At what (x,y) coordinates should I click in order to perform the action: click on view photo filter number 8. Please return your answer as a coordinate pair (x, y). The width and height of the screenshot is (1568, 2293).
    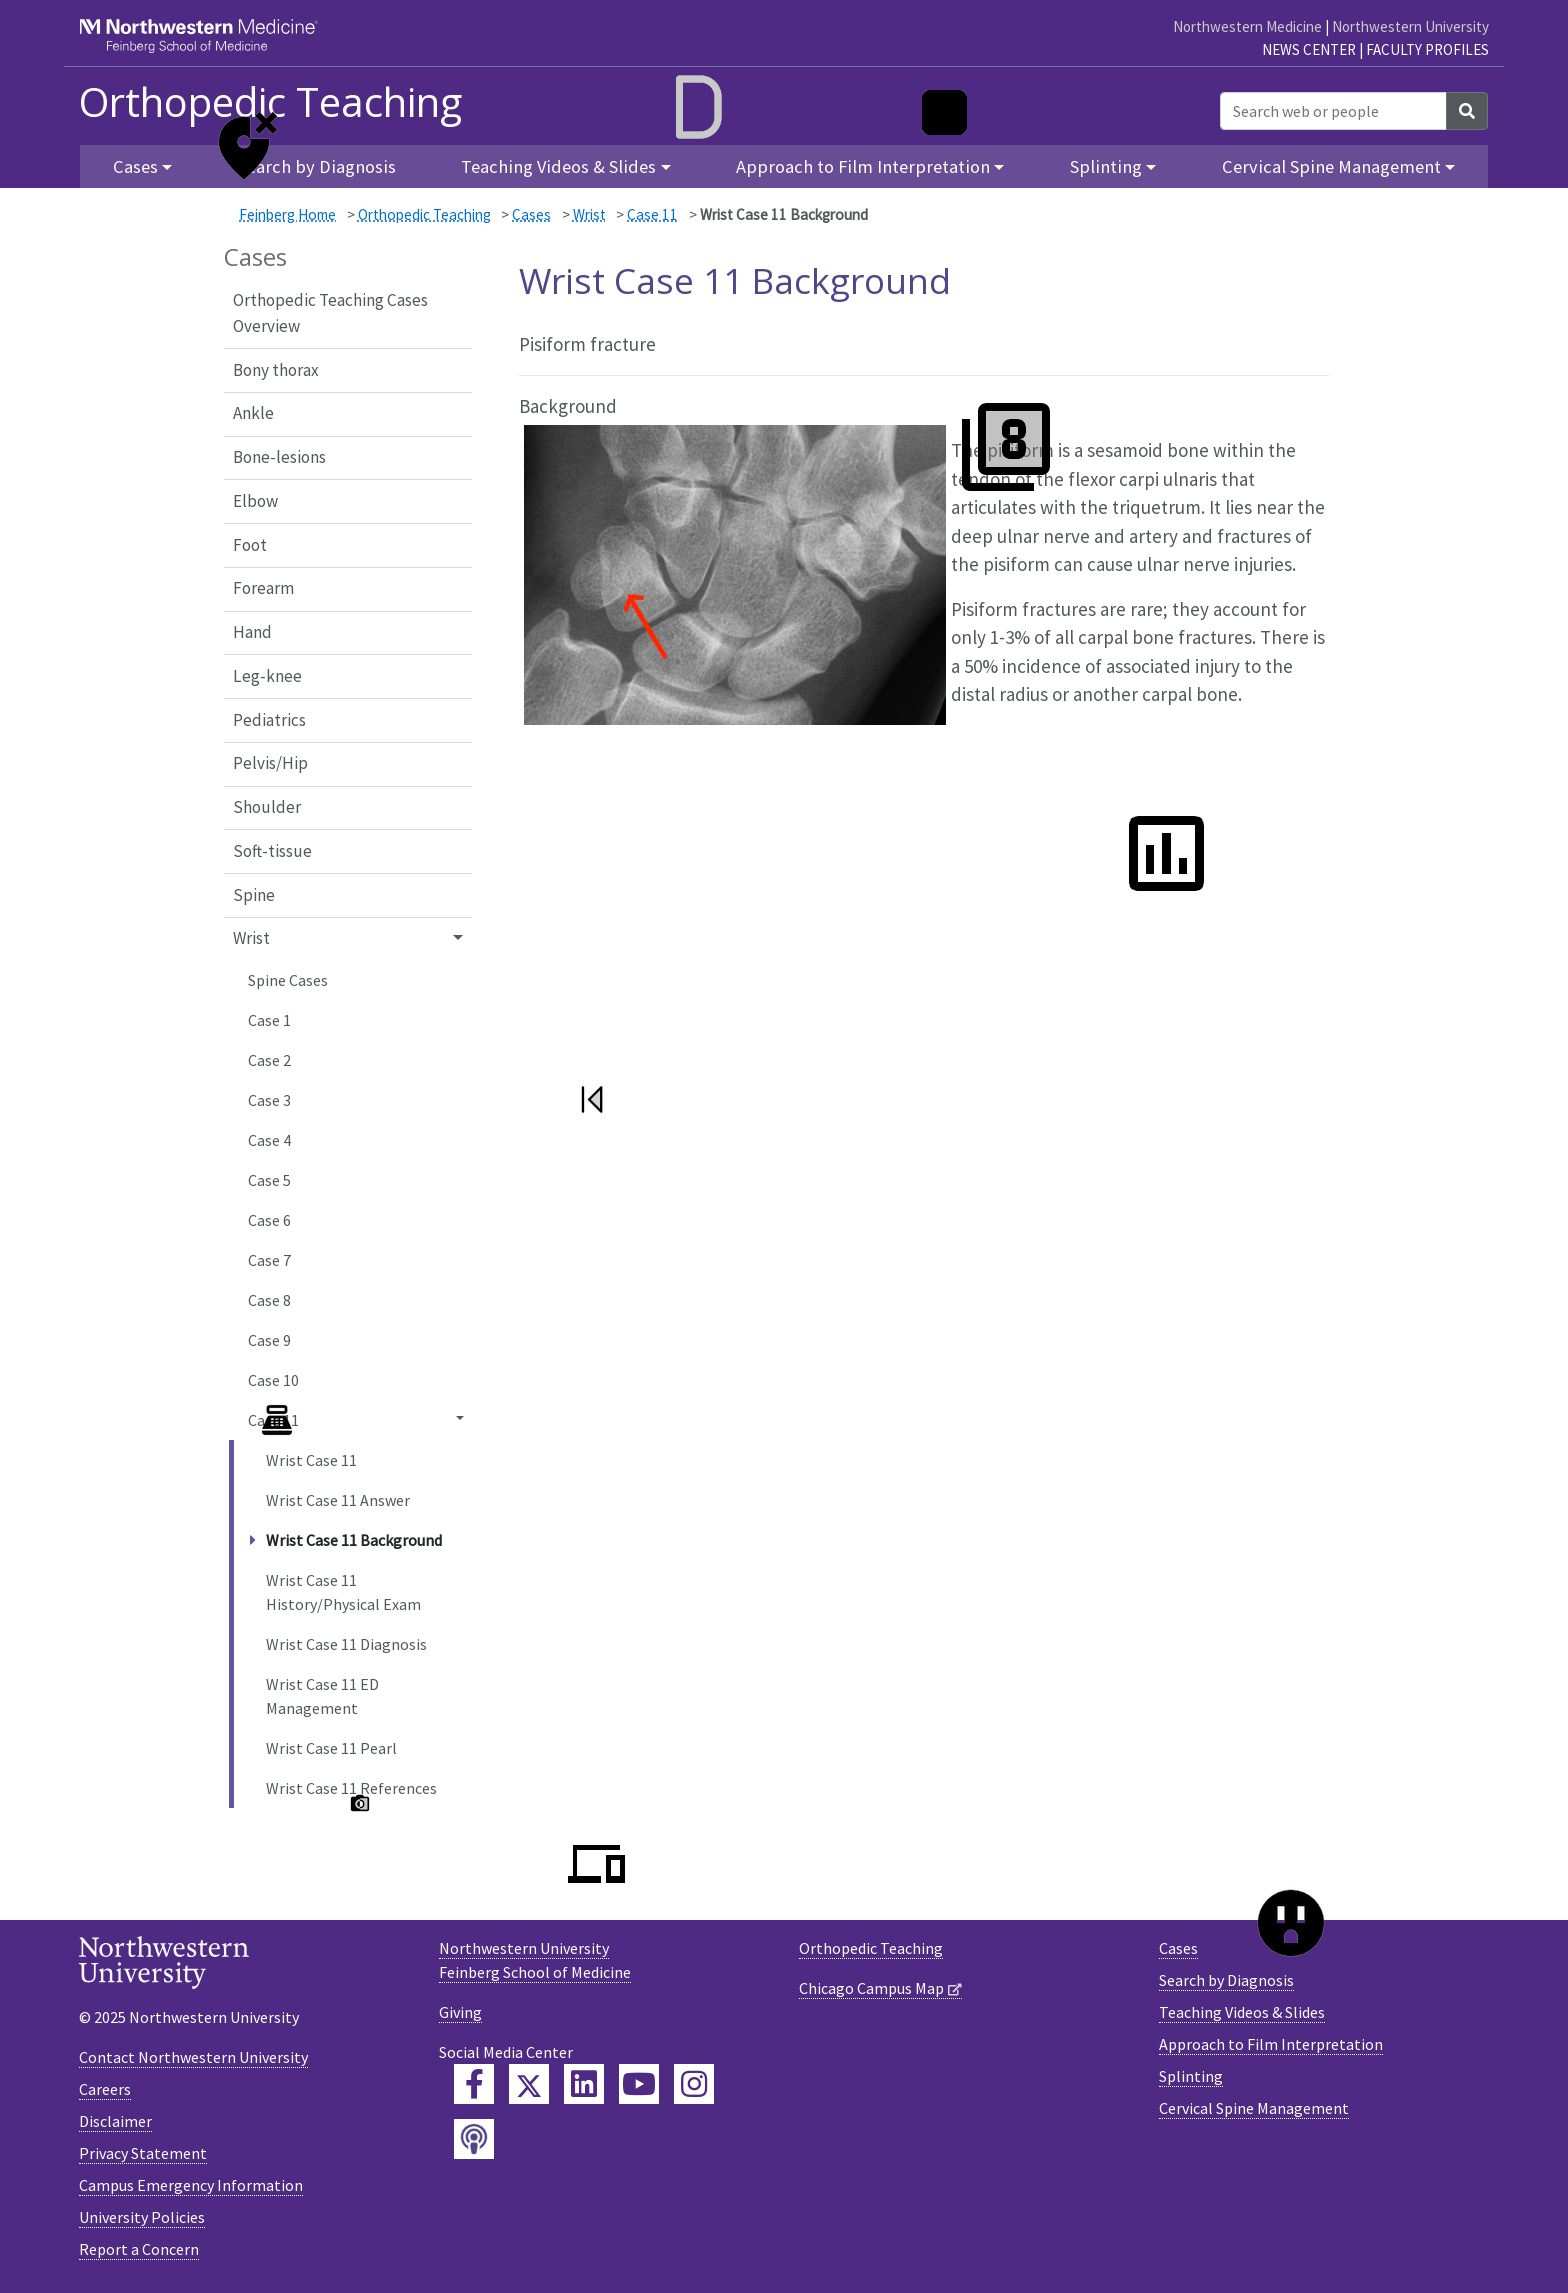
    Looking at the image, I should click on (1006, 447).